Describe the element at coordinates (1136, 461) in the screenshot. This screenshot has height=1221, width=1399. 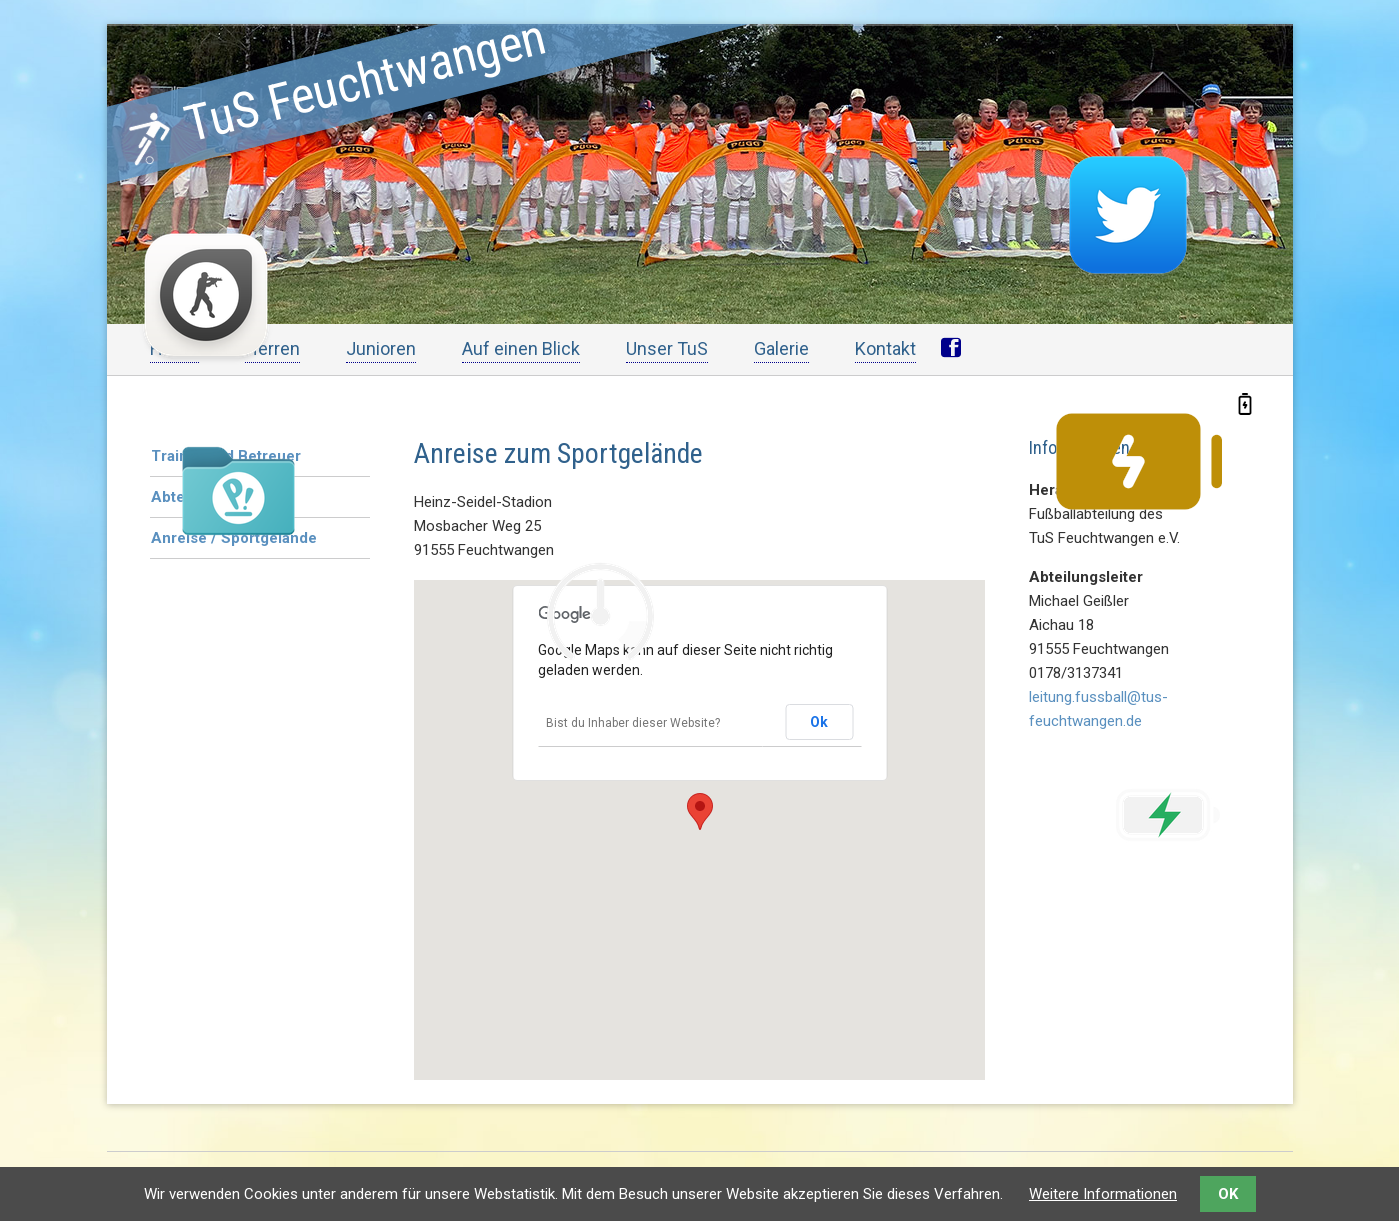
I see `indicates device is currently charging` at that location.